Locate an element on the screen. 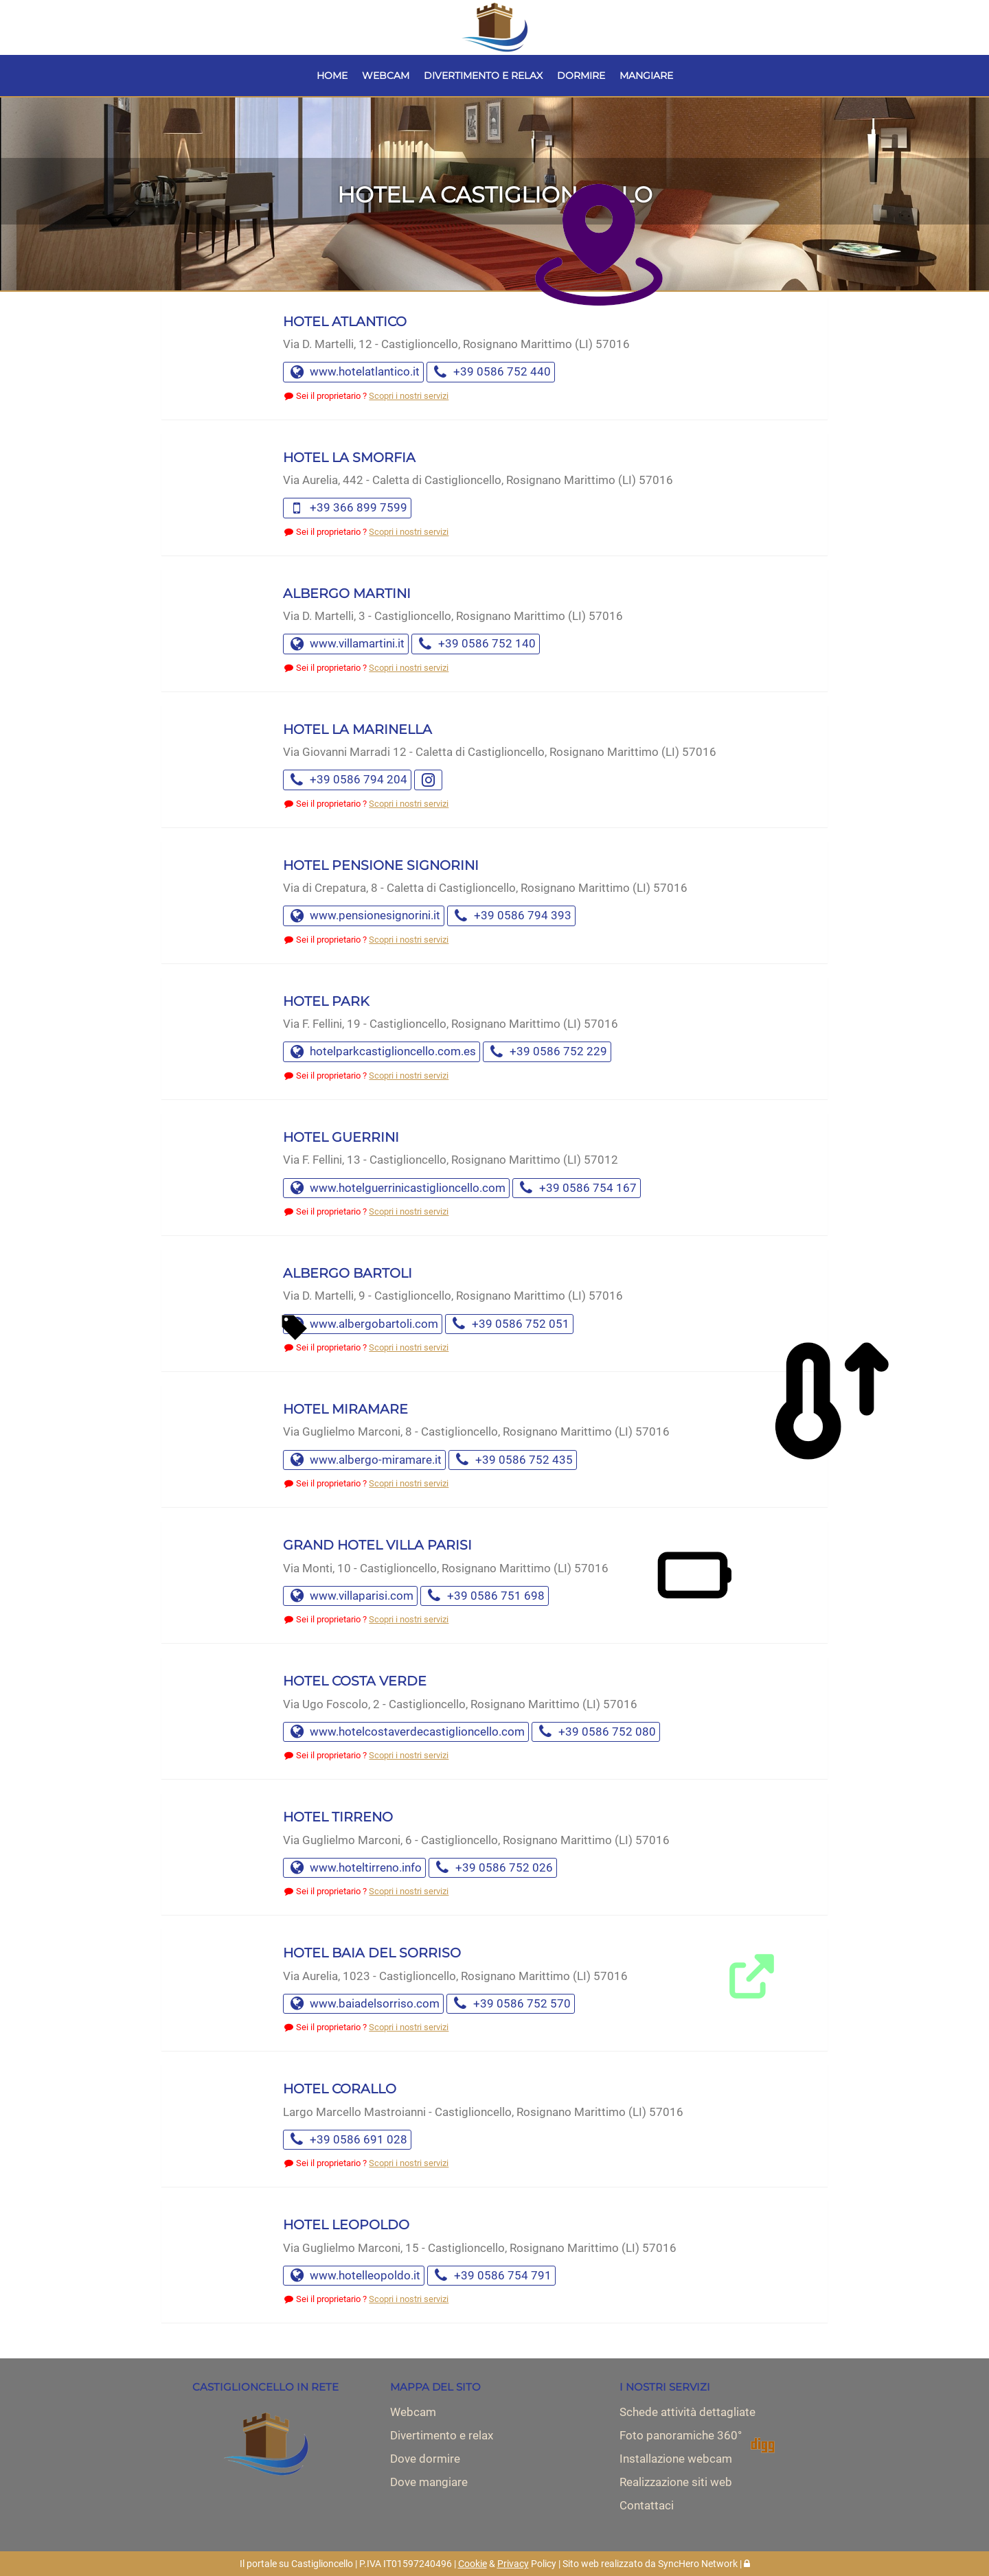  visit digg social news website is located at coordinates (762, 2445).